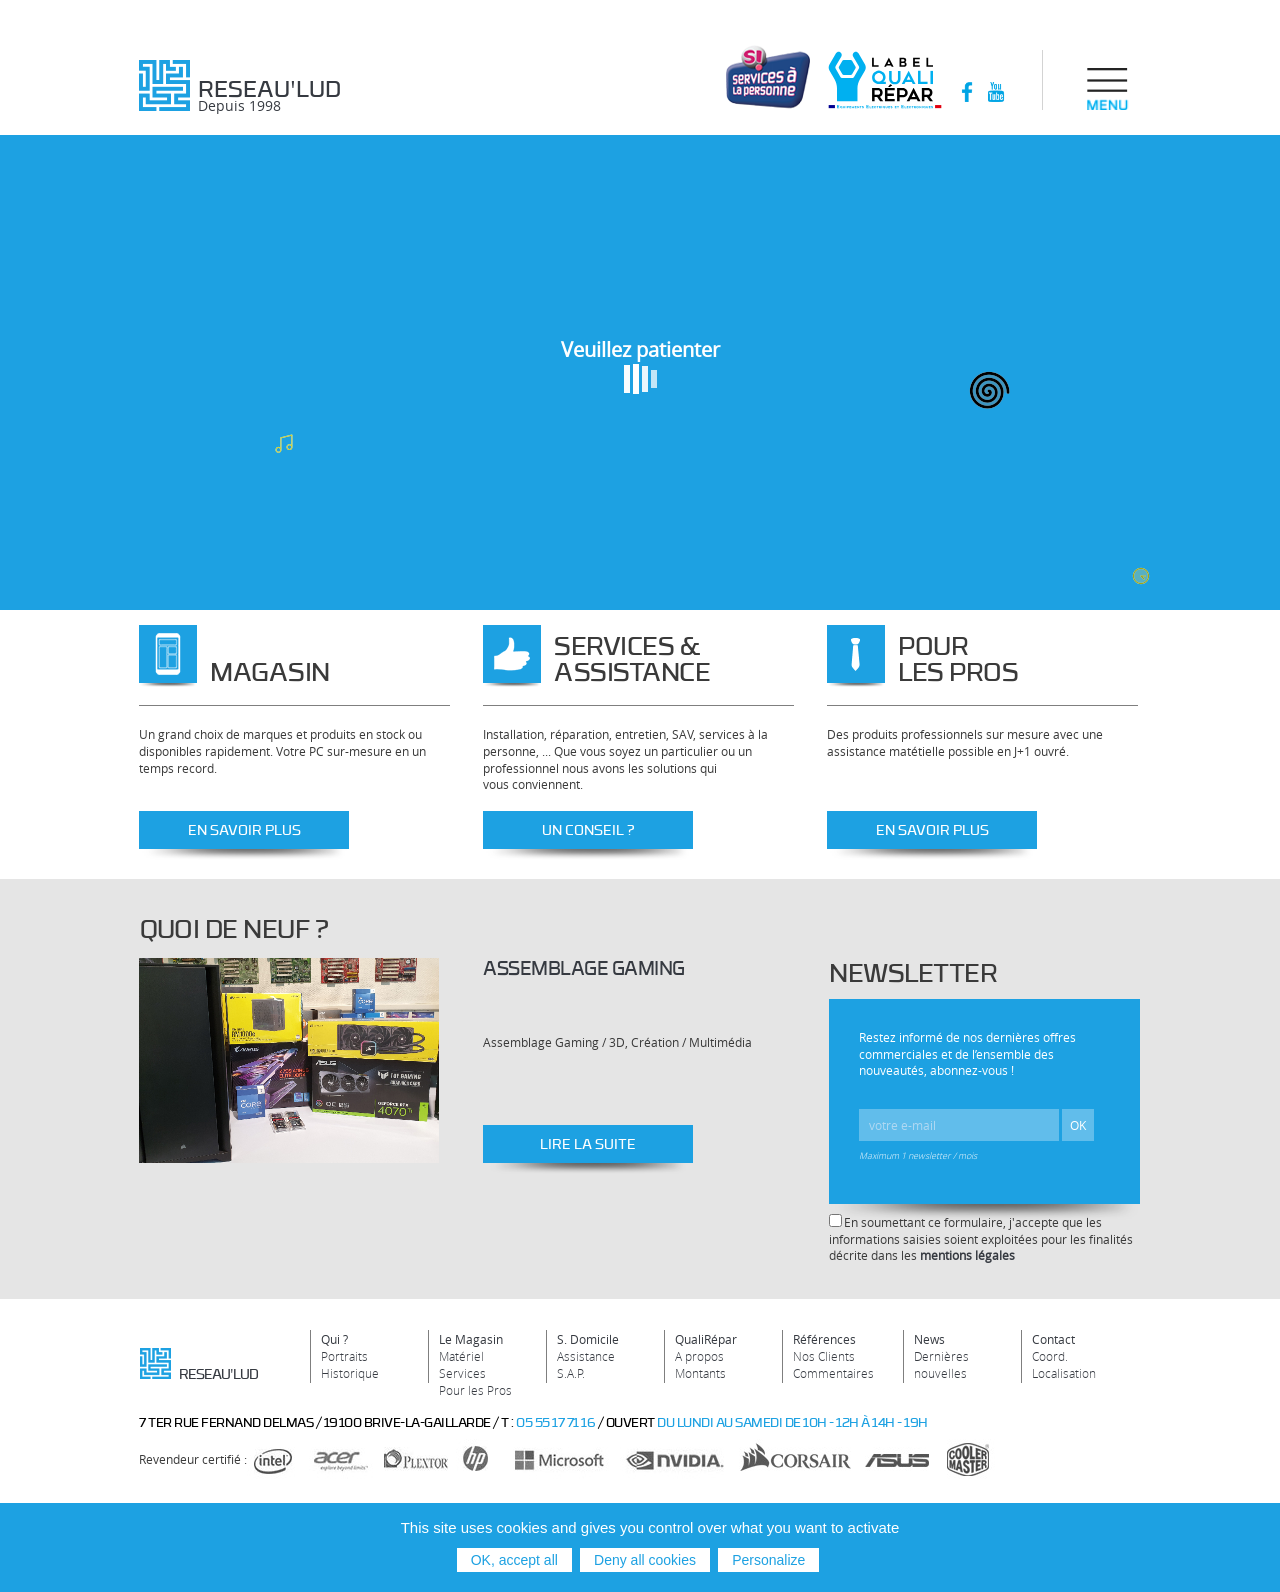  Describe the element at coordinates (987, 389) in the screenshot. I see `indicates loading or processing in progress` at that location.